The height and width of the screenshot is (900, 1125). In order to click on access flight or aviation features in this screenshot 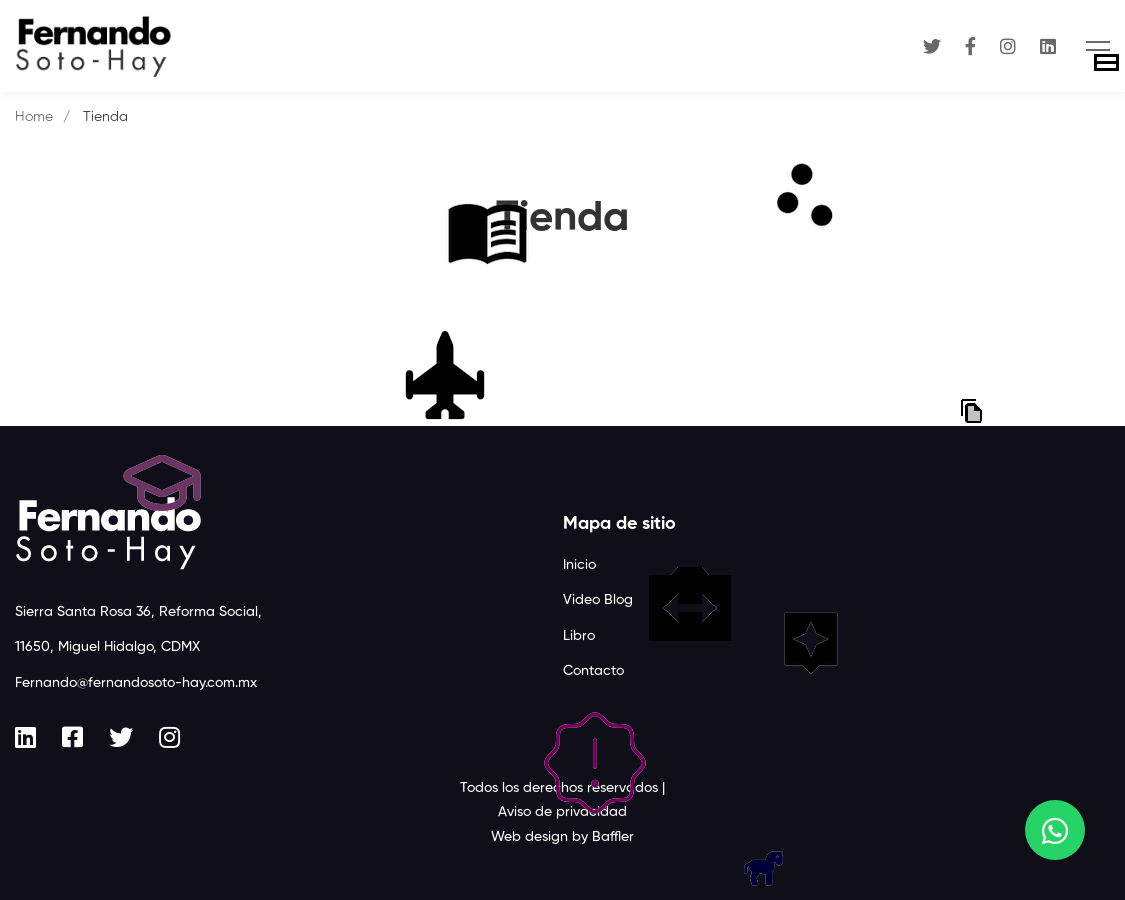, I will do `click(445, 375)`.